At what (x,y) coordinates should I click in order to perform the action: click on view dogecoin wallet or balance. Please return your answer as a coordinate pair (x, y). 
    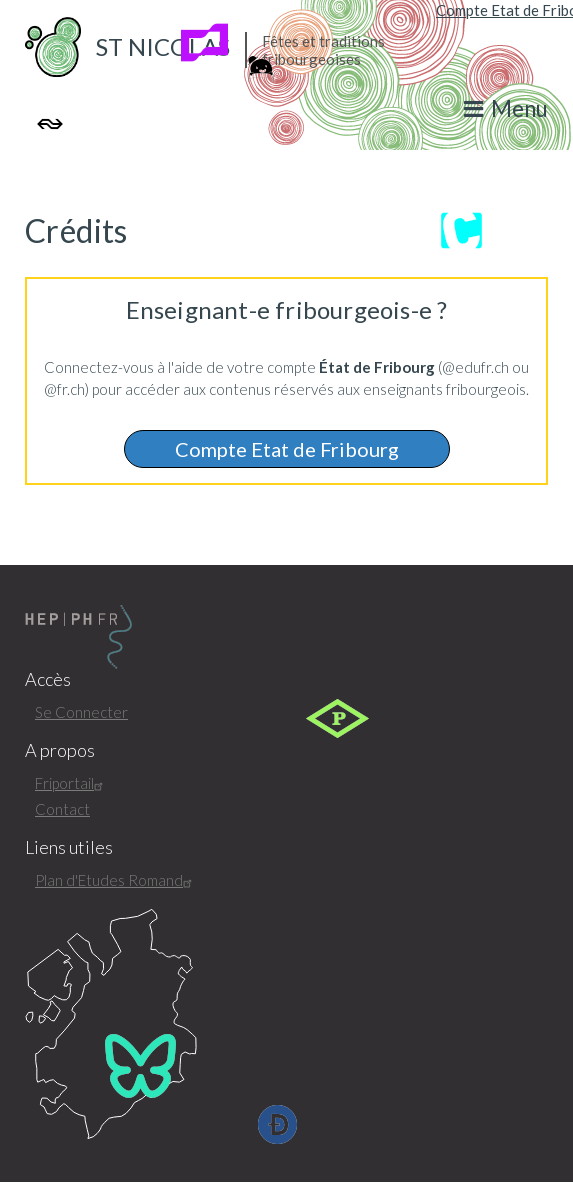
    Looking at the image, I should click on (277, 1124).